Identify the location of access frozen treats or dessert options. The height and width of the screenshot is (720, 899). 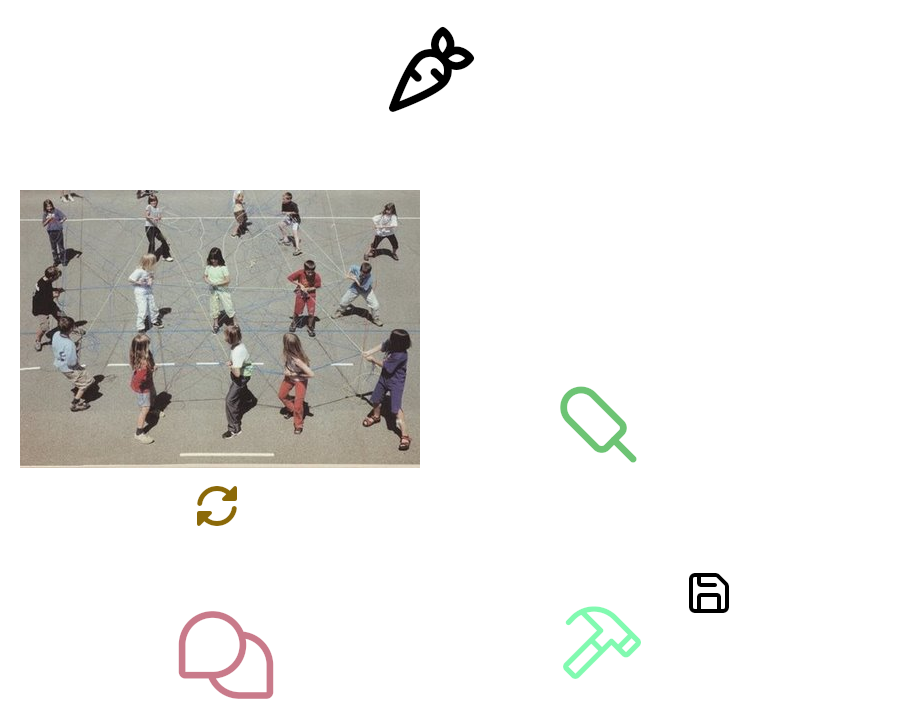
(598, 424).